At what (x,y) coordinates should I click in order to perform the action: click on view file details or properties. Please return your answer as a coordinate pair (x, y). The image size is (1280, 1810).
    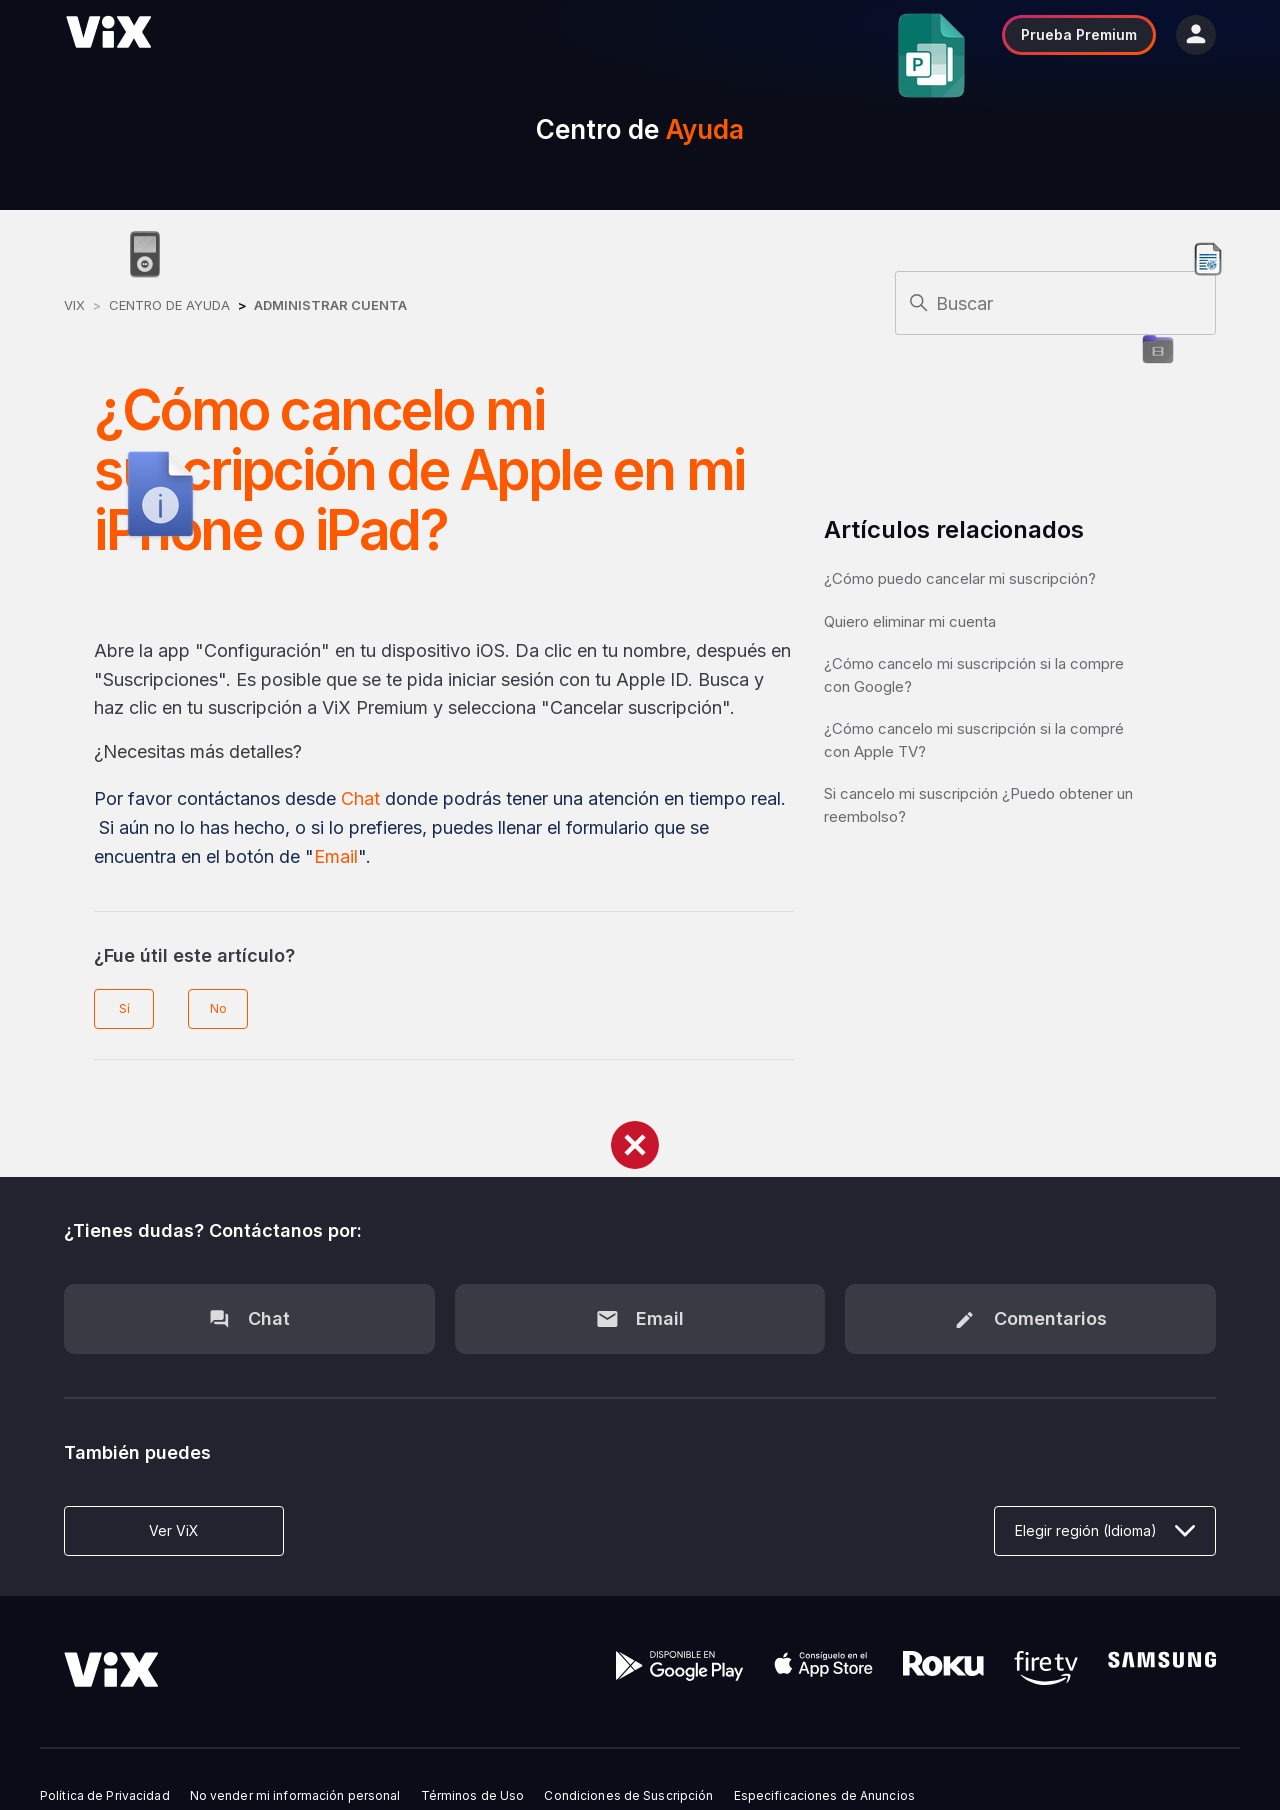
    Looking at the image, I should click on (160, 495).